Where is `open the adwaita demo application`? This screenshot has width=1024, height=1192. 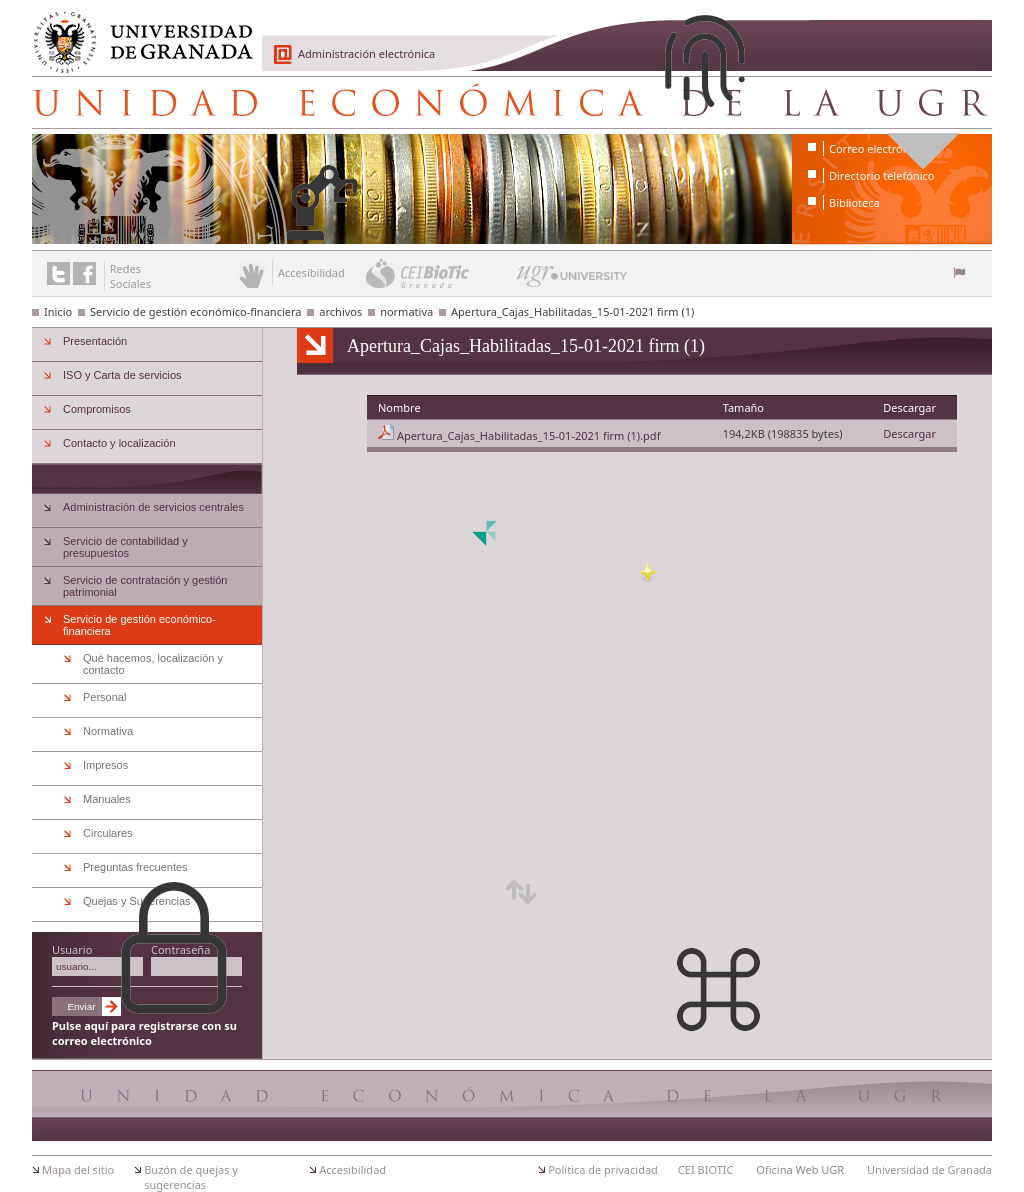
open the adwaita demo application is located at coordinates (484, 533).